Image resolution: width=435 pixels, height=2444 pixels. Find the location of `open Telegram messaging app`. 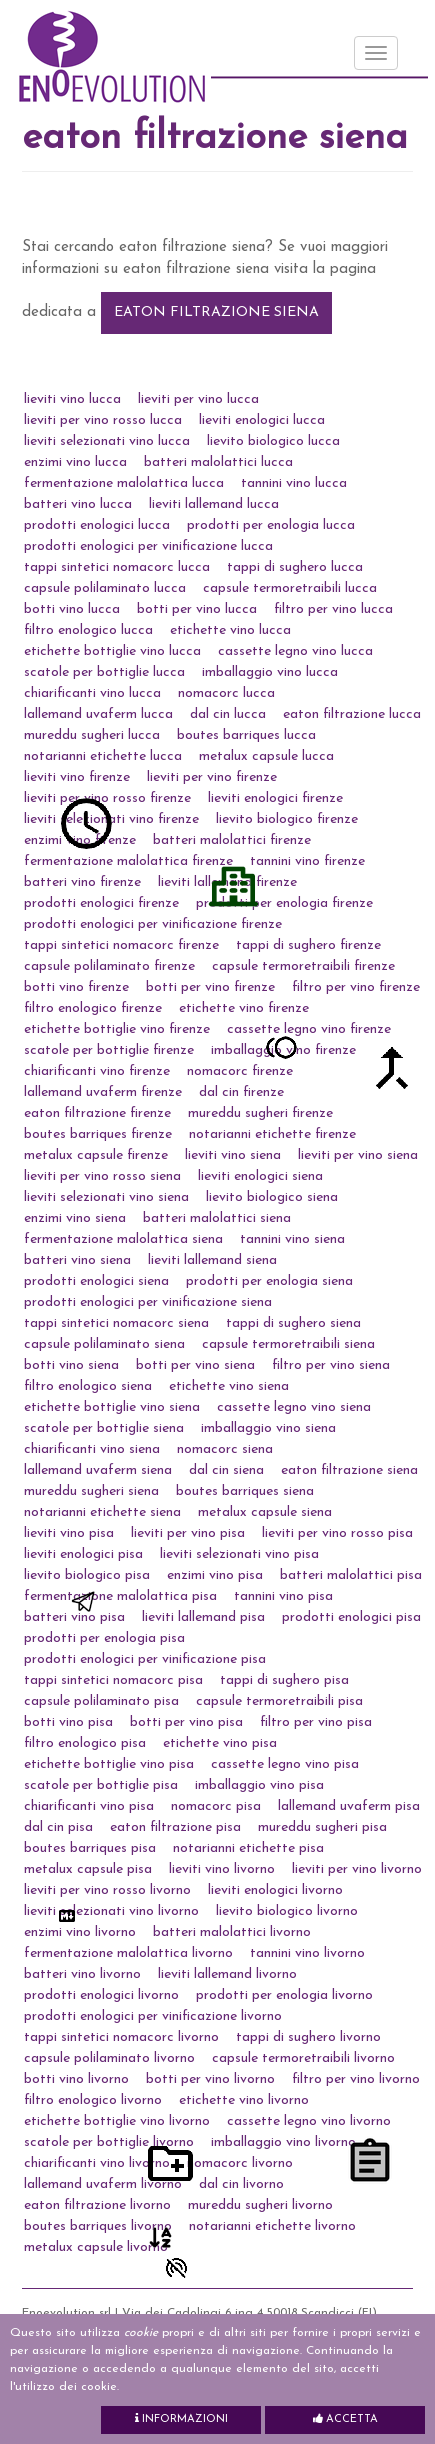

open Telegram messaging app is located at coordinates (84, 1602).